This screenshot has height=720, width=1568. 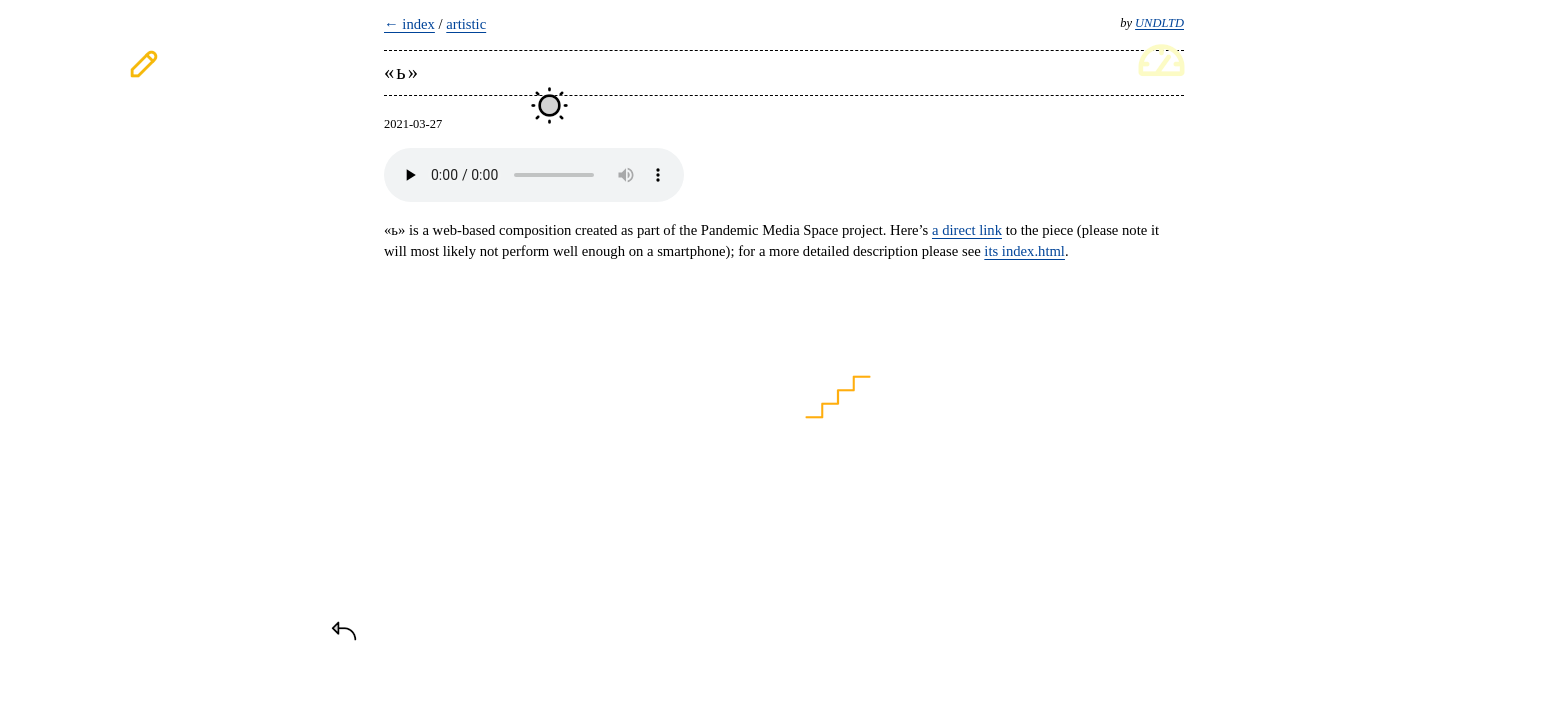 What do you see at coordinates (144, 63) in the screenshot?
I see `edit content or text` at bounding box center [144, 63].